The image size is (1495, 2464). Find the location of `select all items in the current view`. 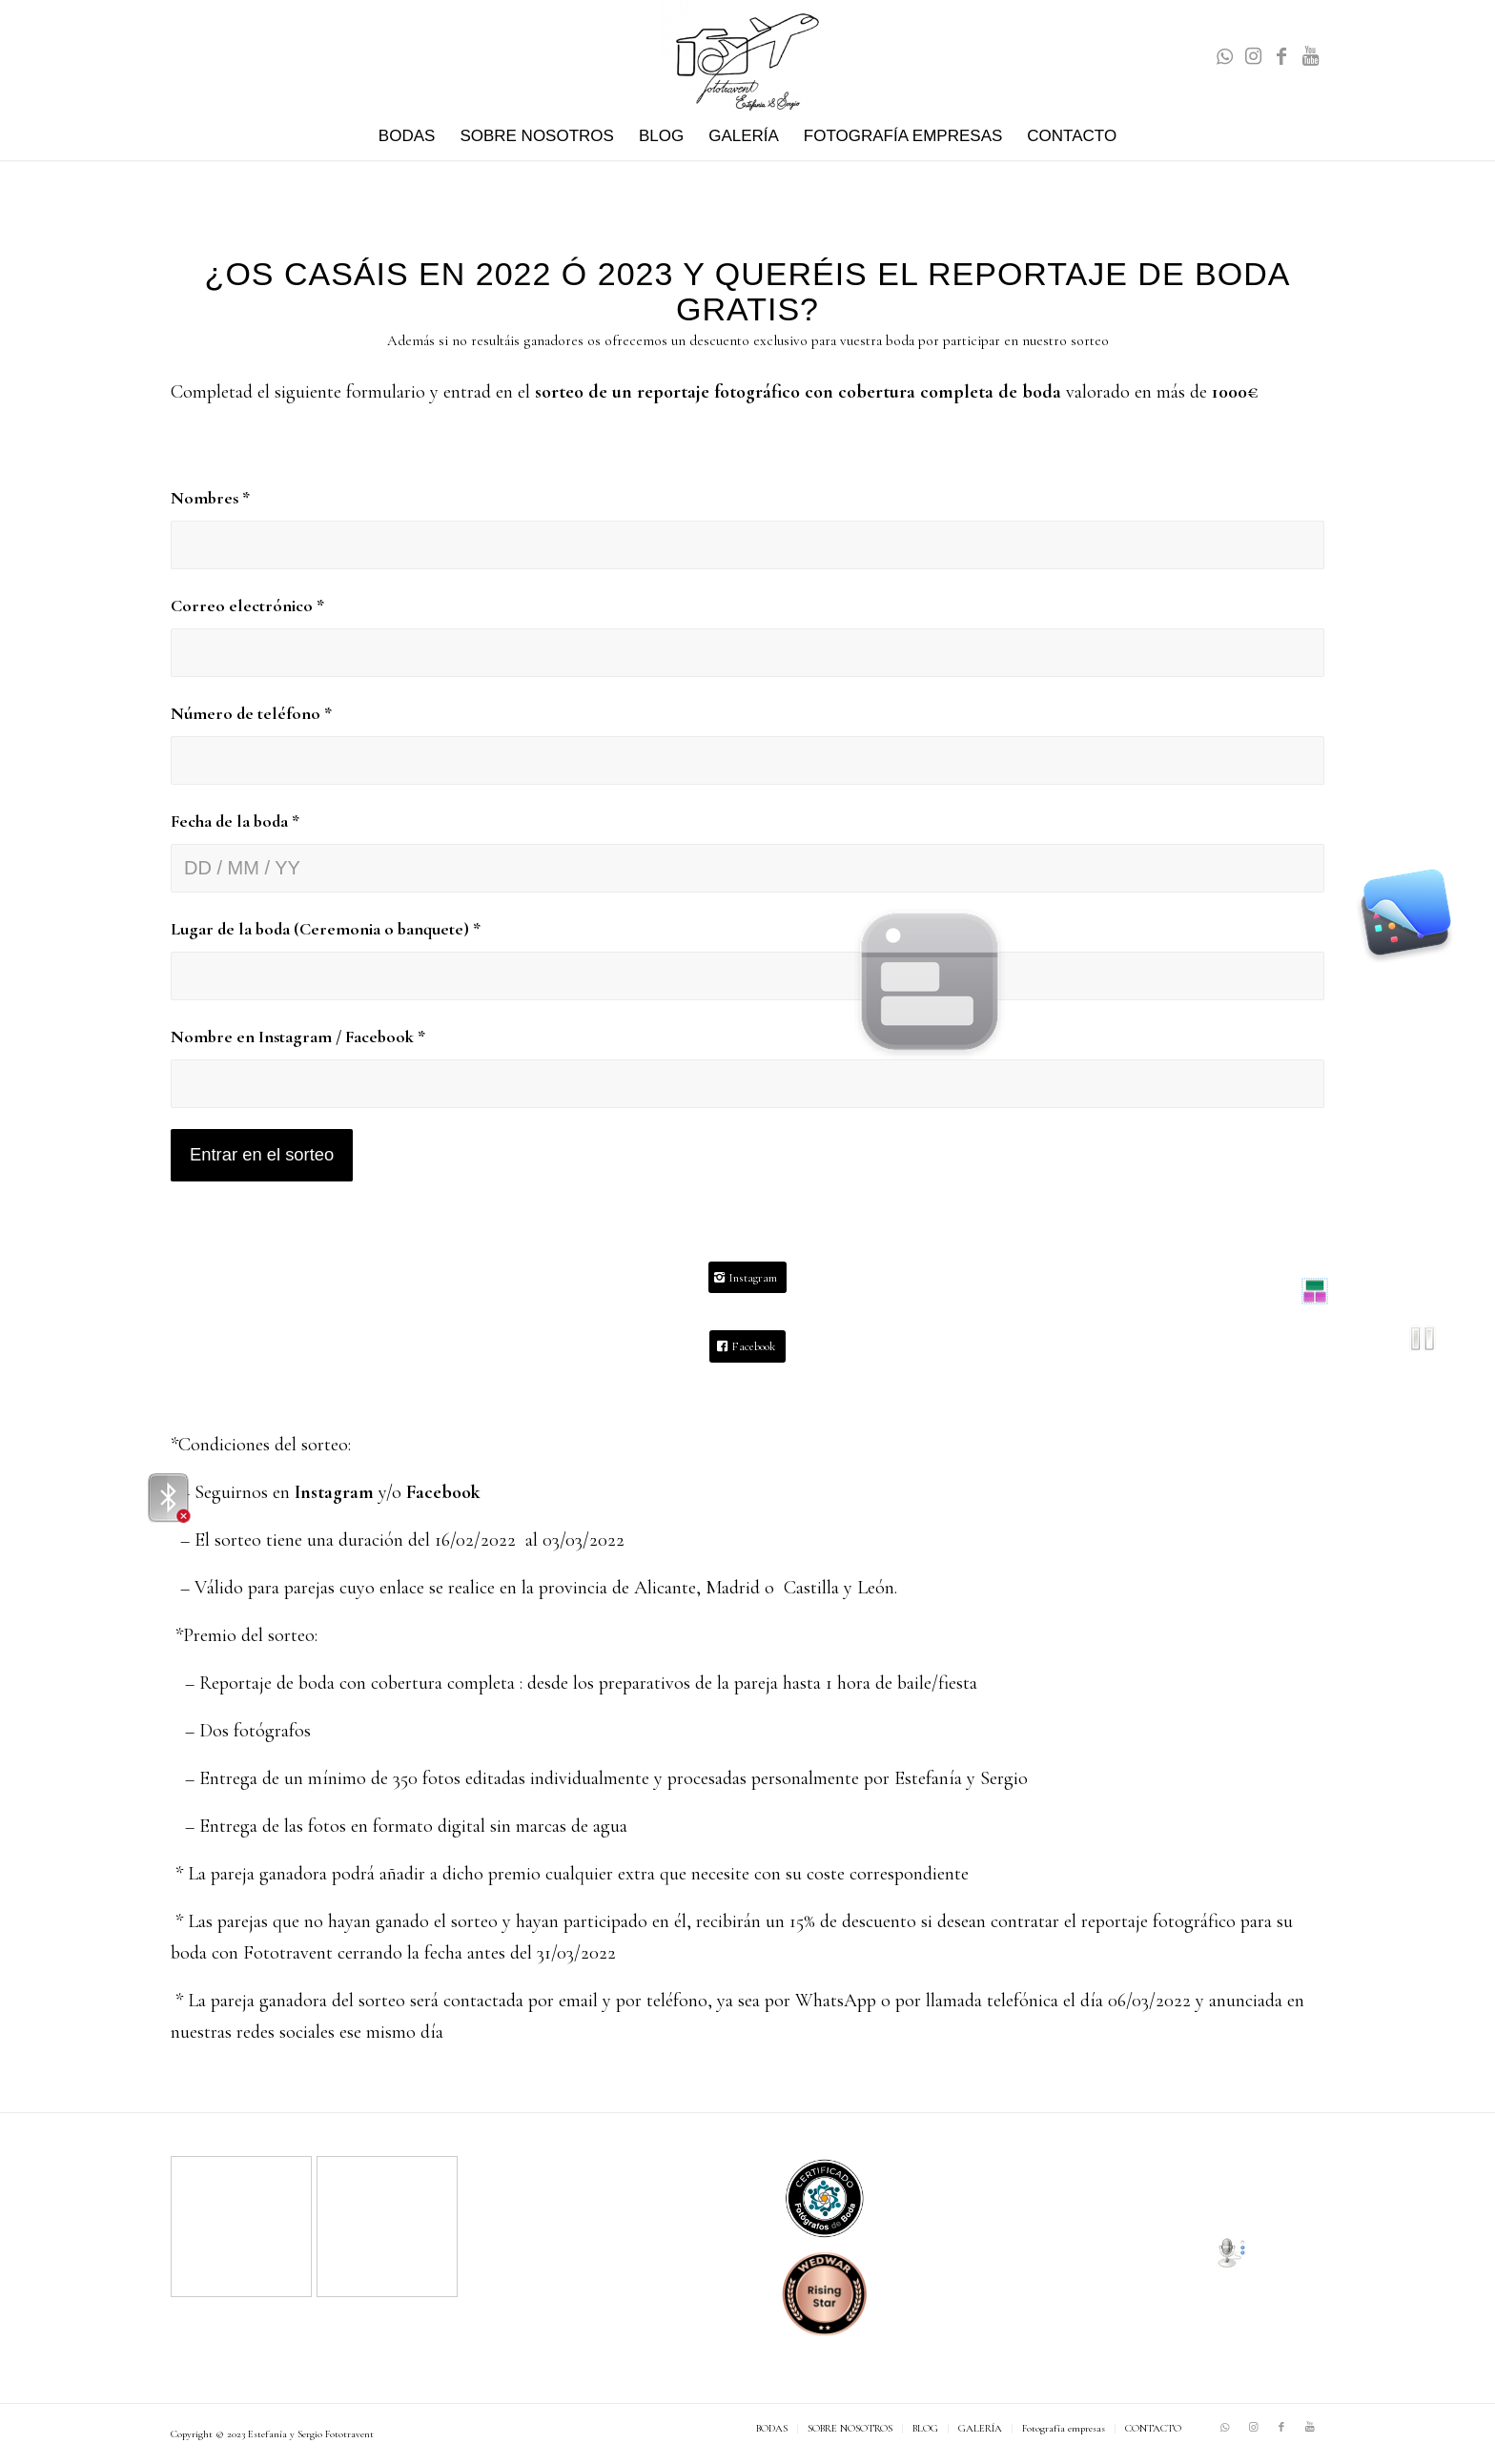

select all items in the current view is located at coordinates (1315, 1291).